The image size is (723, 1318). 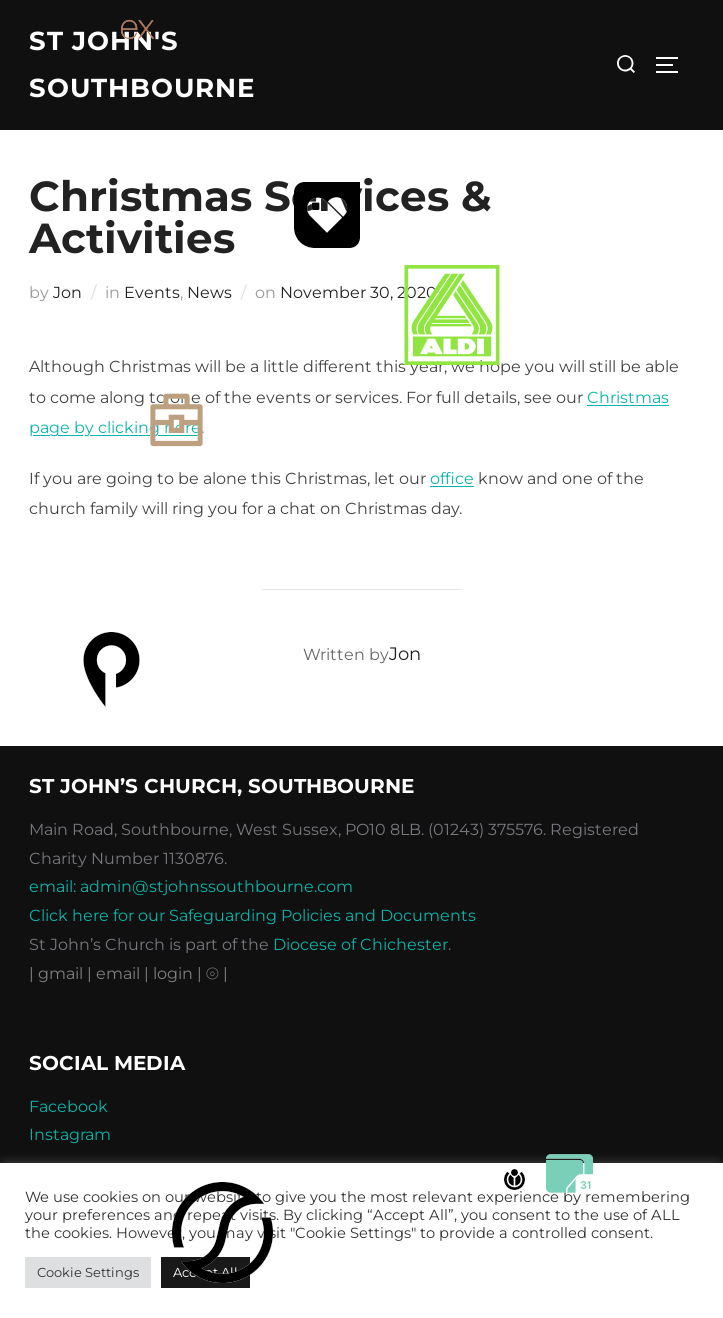 I want to click on open the OneStream app, so click(x=222, y=1232).